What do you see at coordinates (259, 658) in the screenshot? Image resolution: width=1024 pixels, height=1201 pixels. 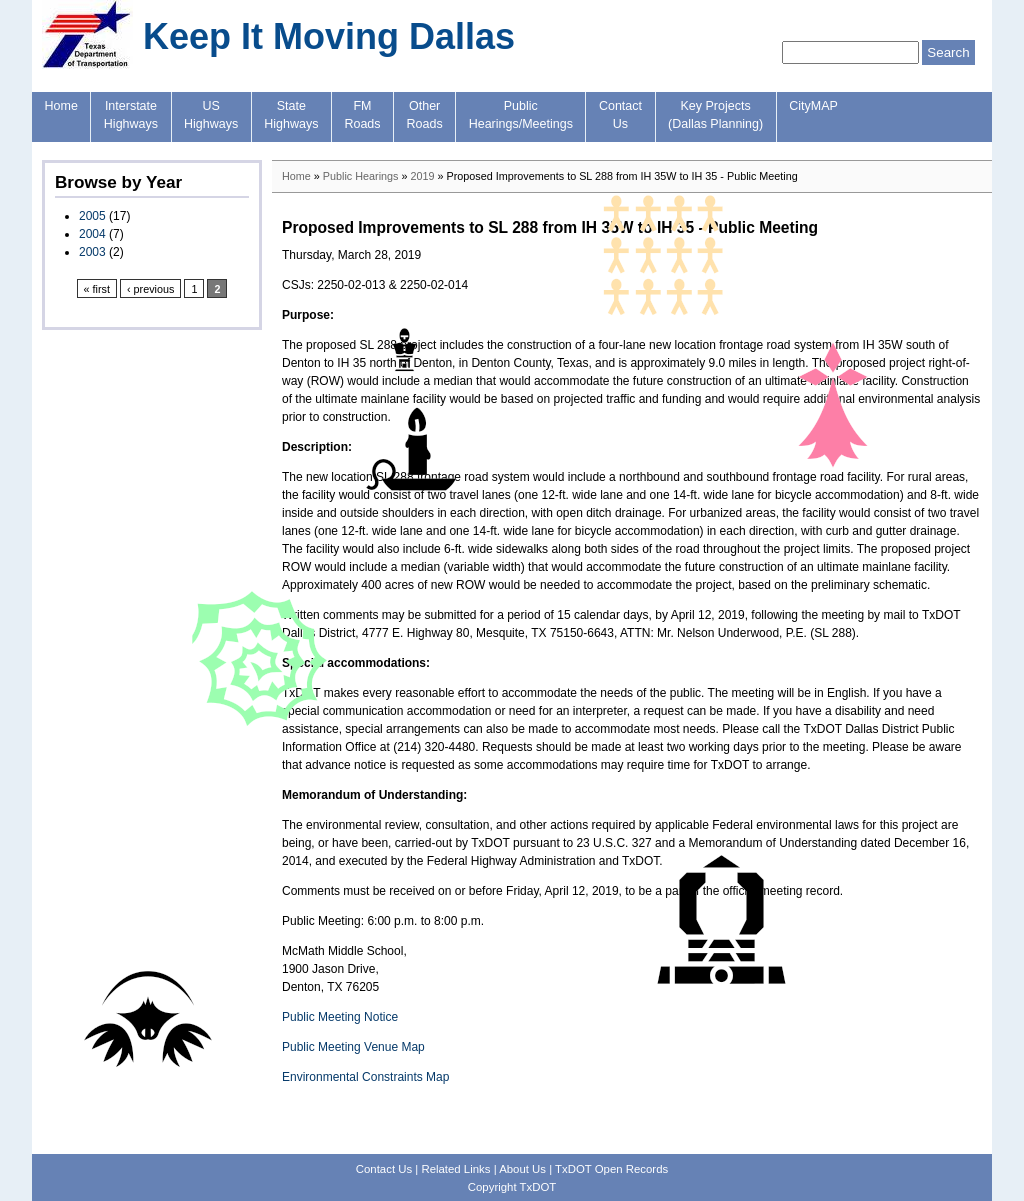 I see `represents a trap or hazard in gameplay` at bounding box center [259, 658].